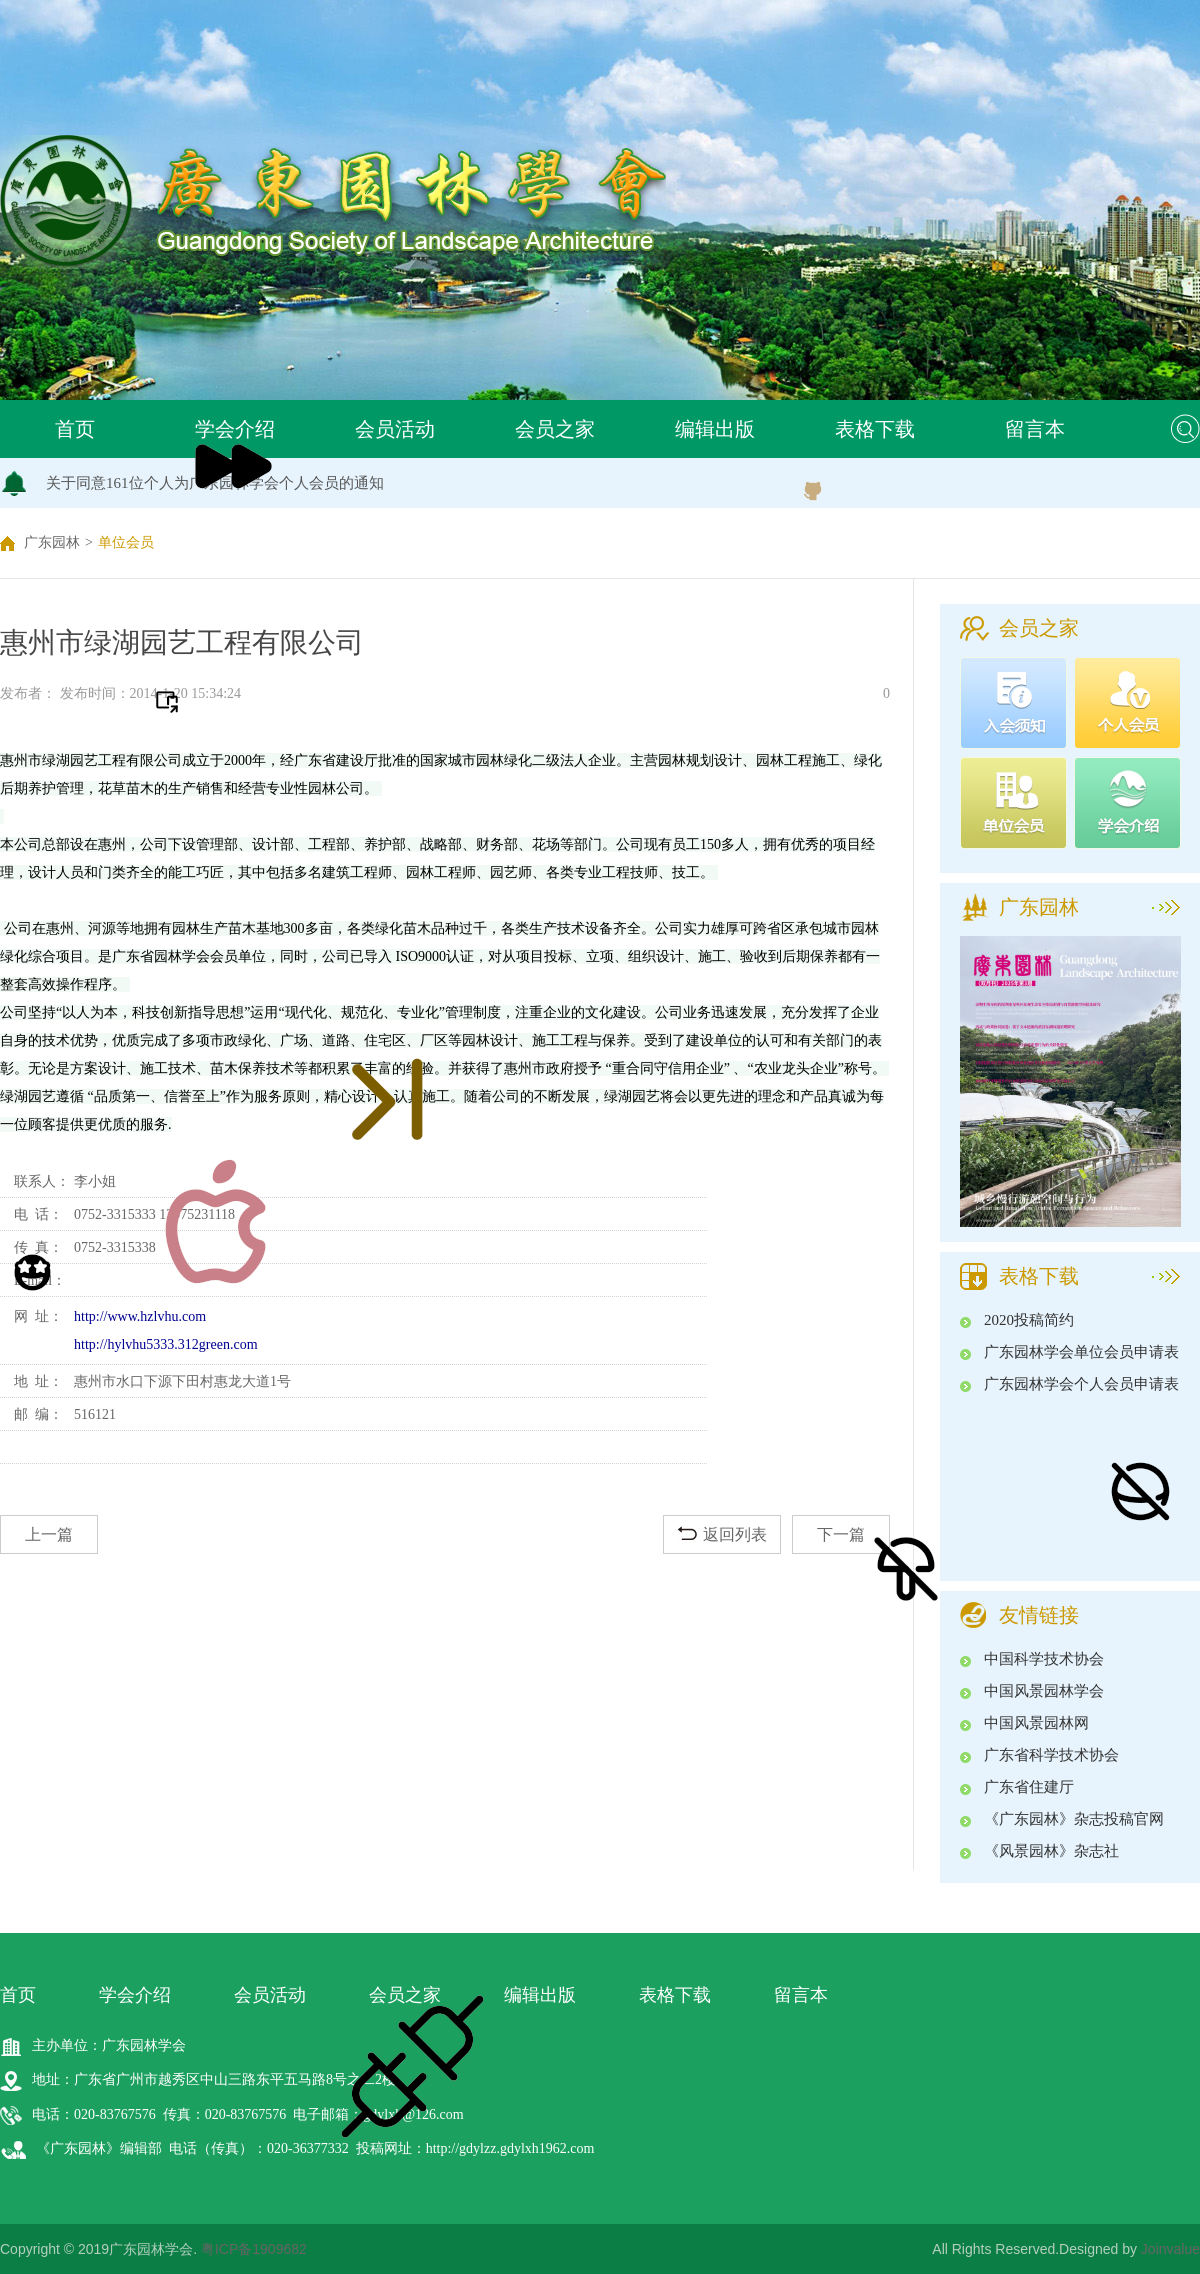 This screenshot has height=2274, width=1200. What do you see at coordinates (813, 491) in the screenshot?
I see `view GitHub profile or repository` at bounding box center [813, 491].